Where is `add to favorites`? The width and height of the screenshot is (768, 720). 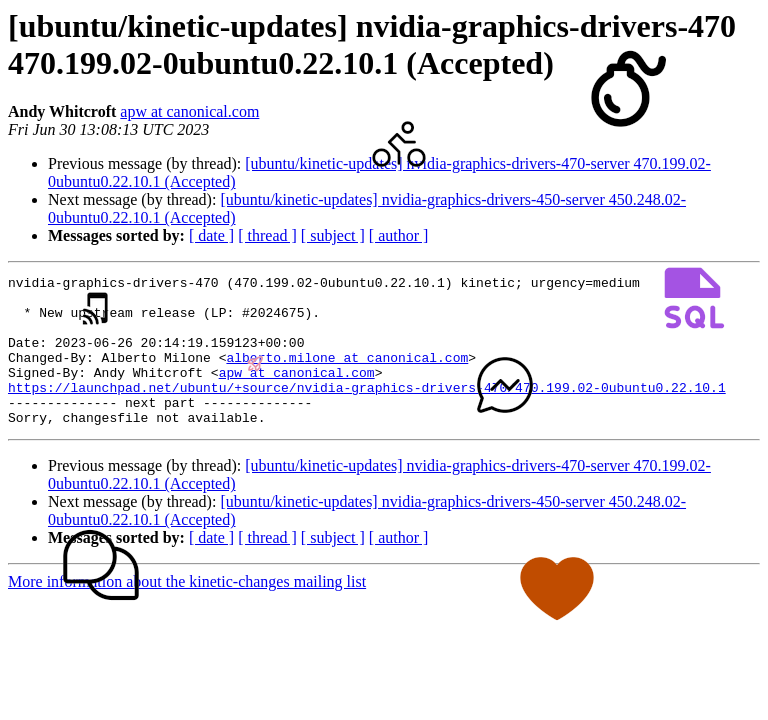
add to favorites is located at coordinates (557, 586).